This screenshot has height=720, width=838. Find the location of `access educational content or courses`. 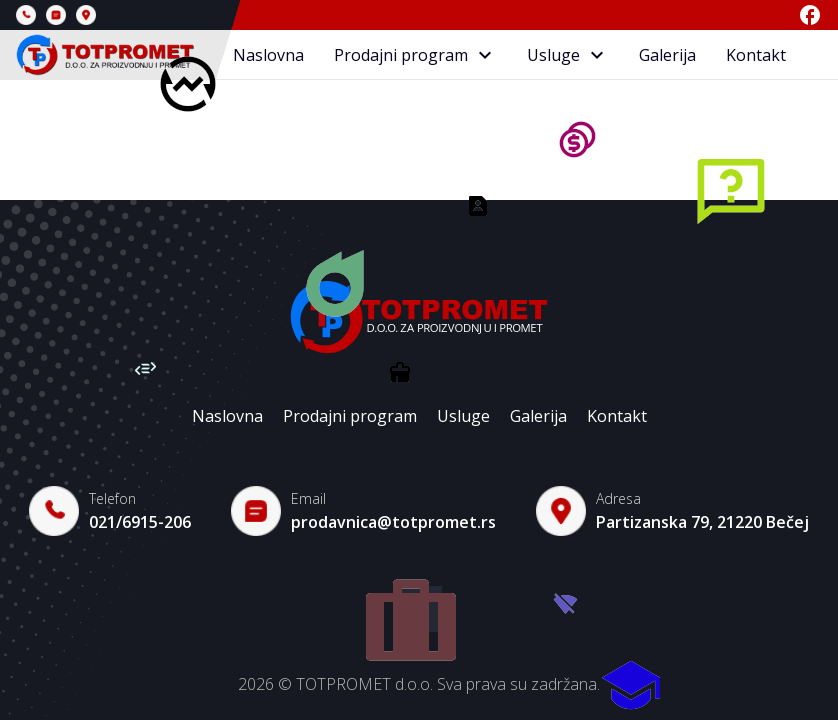

access educational content or courses is located at coordinates (631, 685).